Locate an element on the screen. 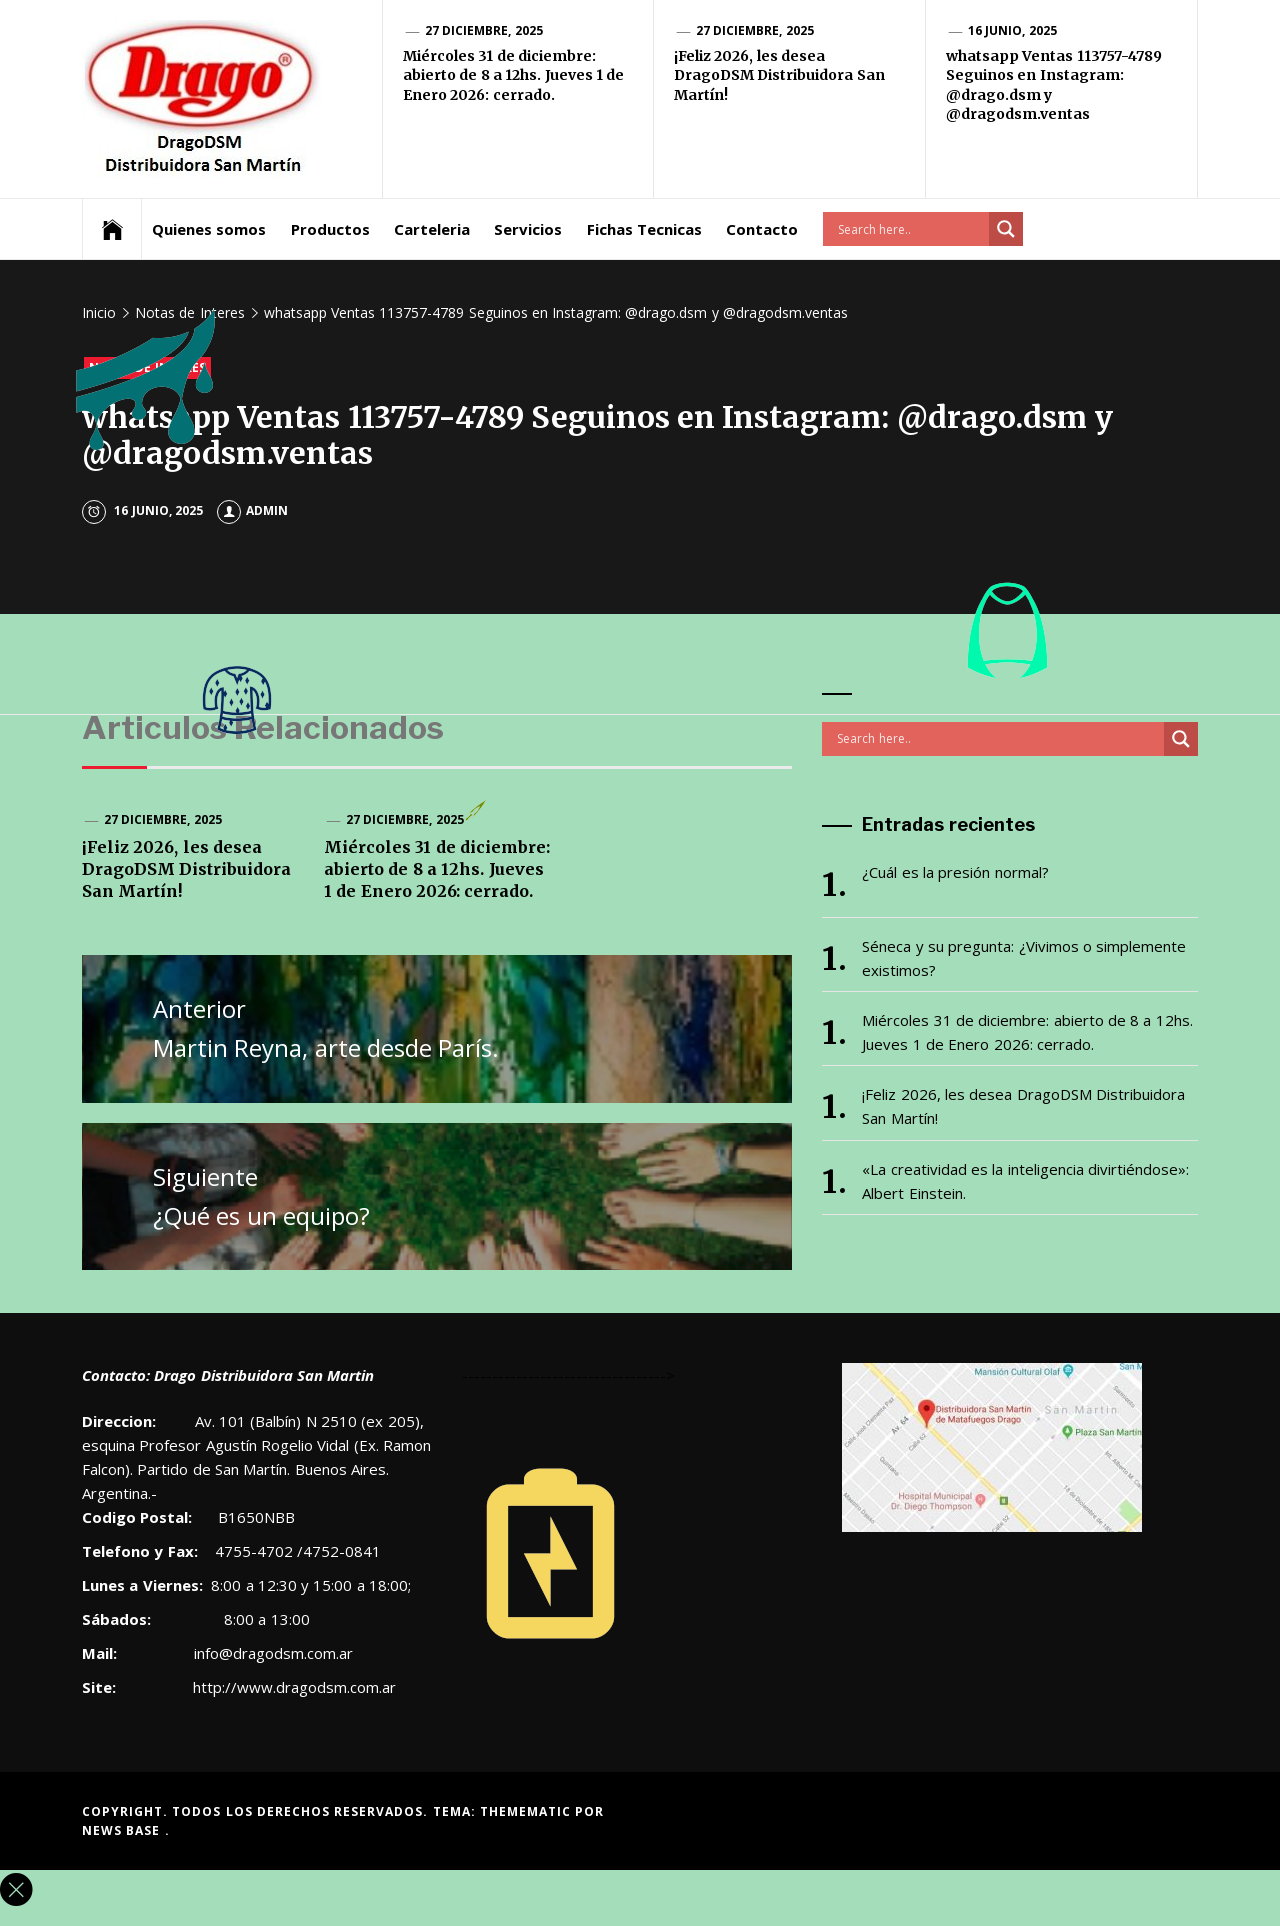 The height and width of the screenshot is (1926, 1280). view battery status or power level is located at coordinates (550, 1553).